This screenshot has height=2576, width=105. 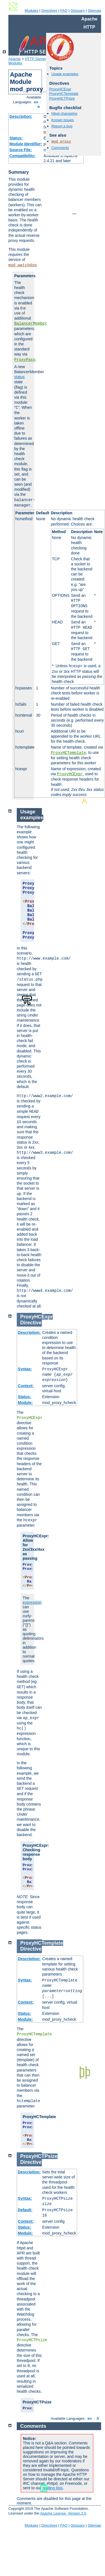 I want to click on adjust air conditioning or ventilation settings, so click(x=27, y=1000).